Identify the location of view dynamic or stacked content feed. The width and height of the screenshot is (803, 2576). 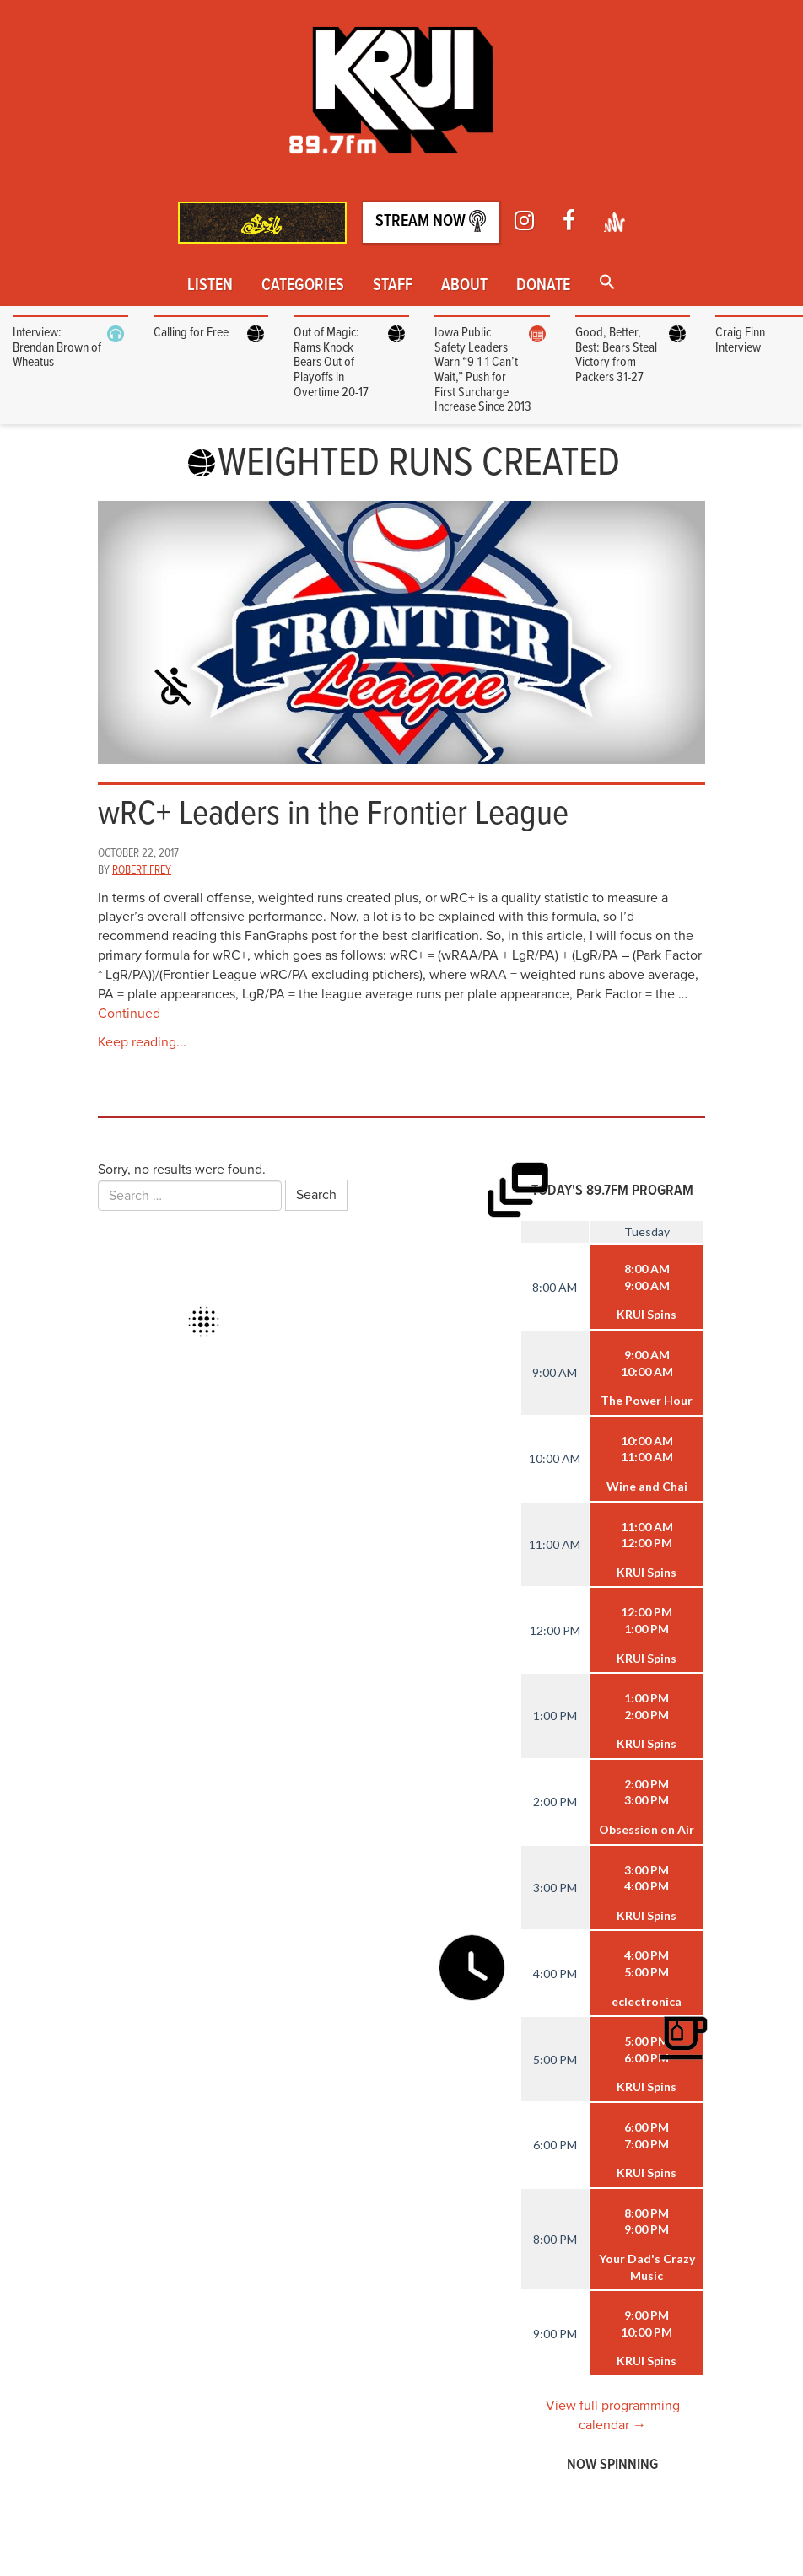
(518, 1190).